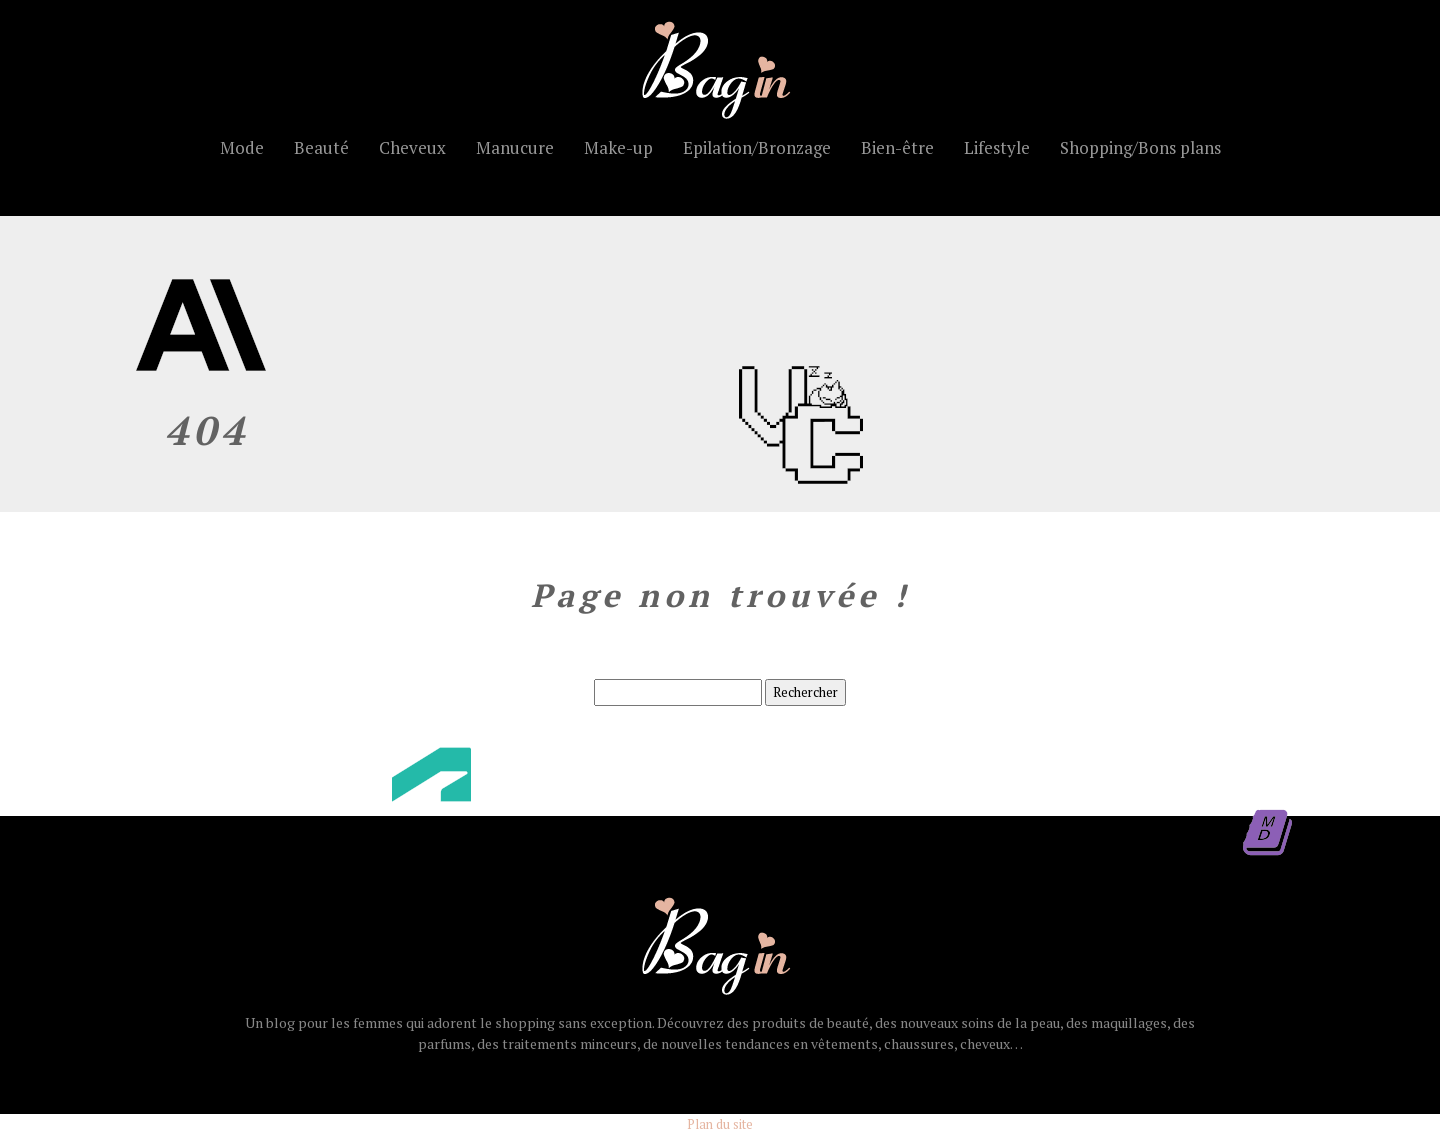  What do you see at coordinates (1267, 832) in the screenshot?
I see `mdbook documentation tool logo` at bounding box center [1267, 832].